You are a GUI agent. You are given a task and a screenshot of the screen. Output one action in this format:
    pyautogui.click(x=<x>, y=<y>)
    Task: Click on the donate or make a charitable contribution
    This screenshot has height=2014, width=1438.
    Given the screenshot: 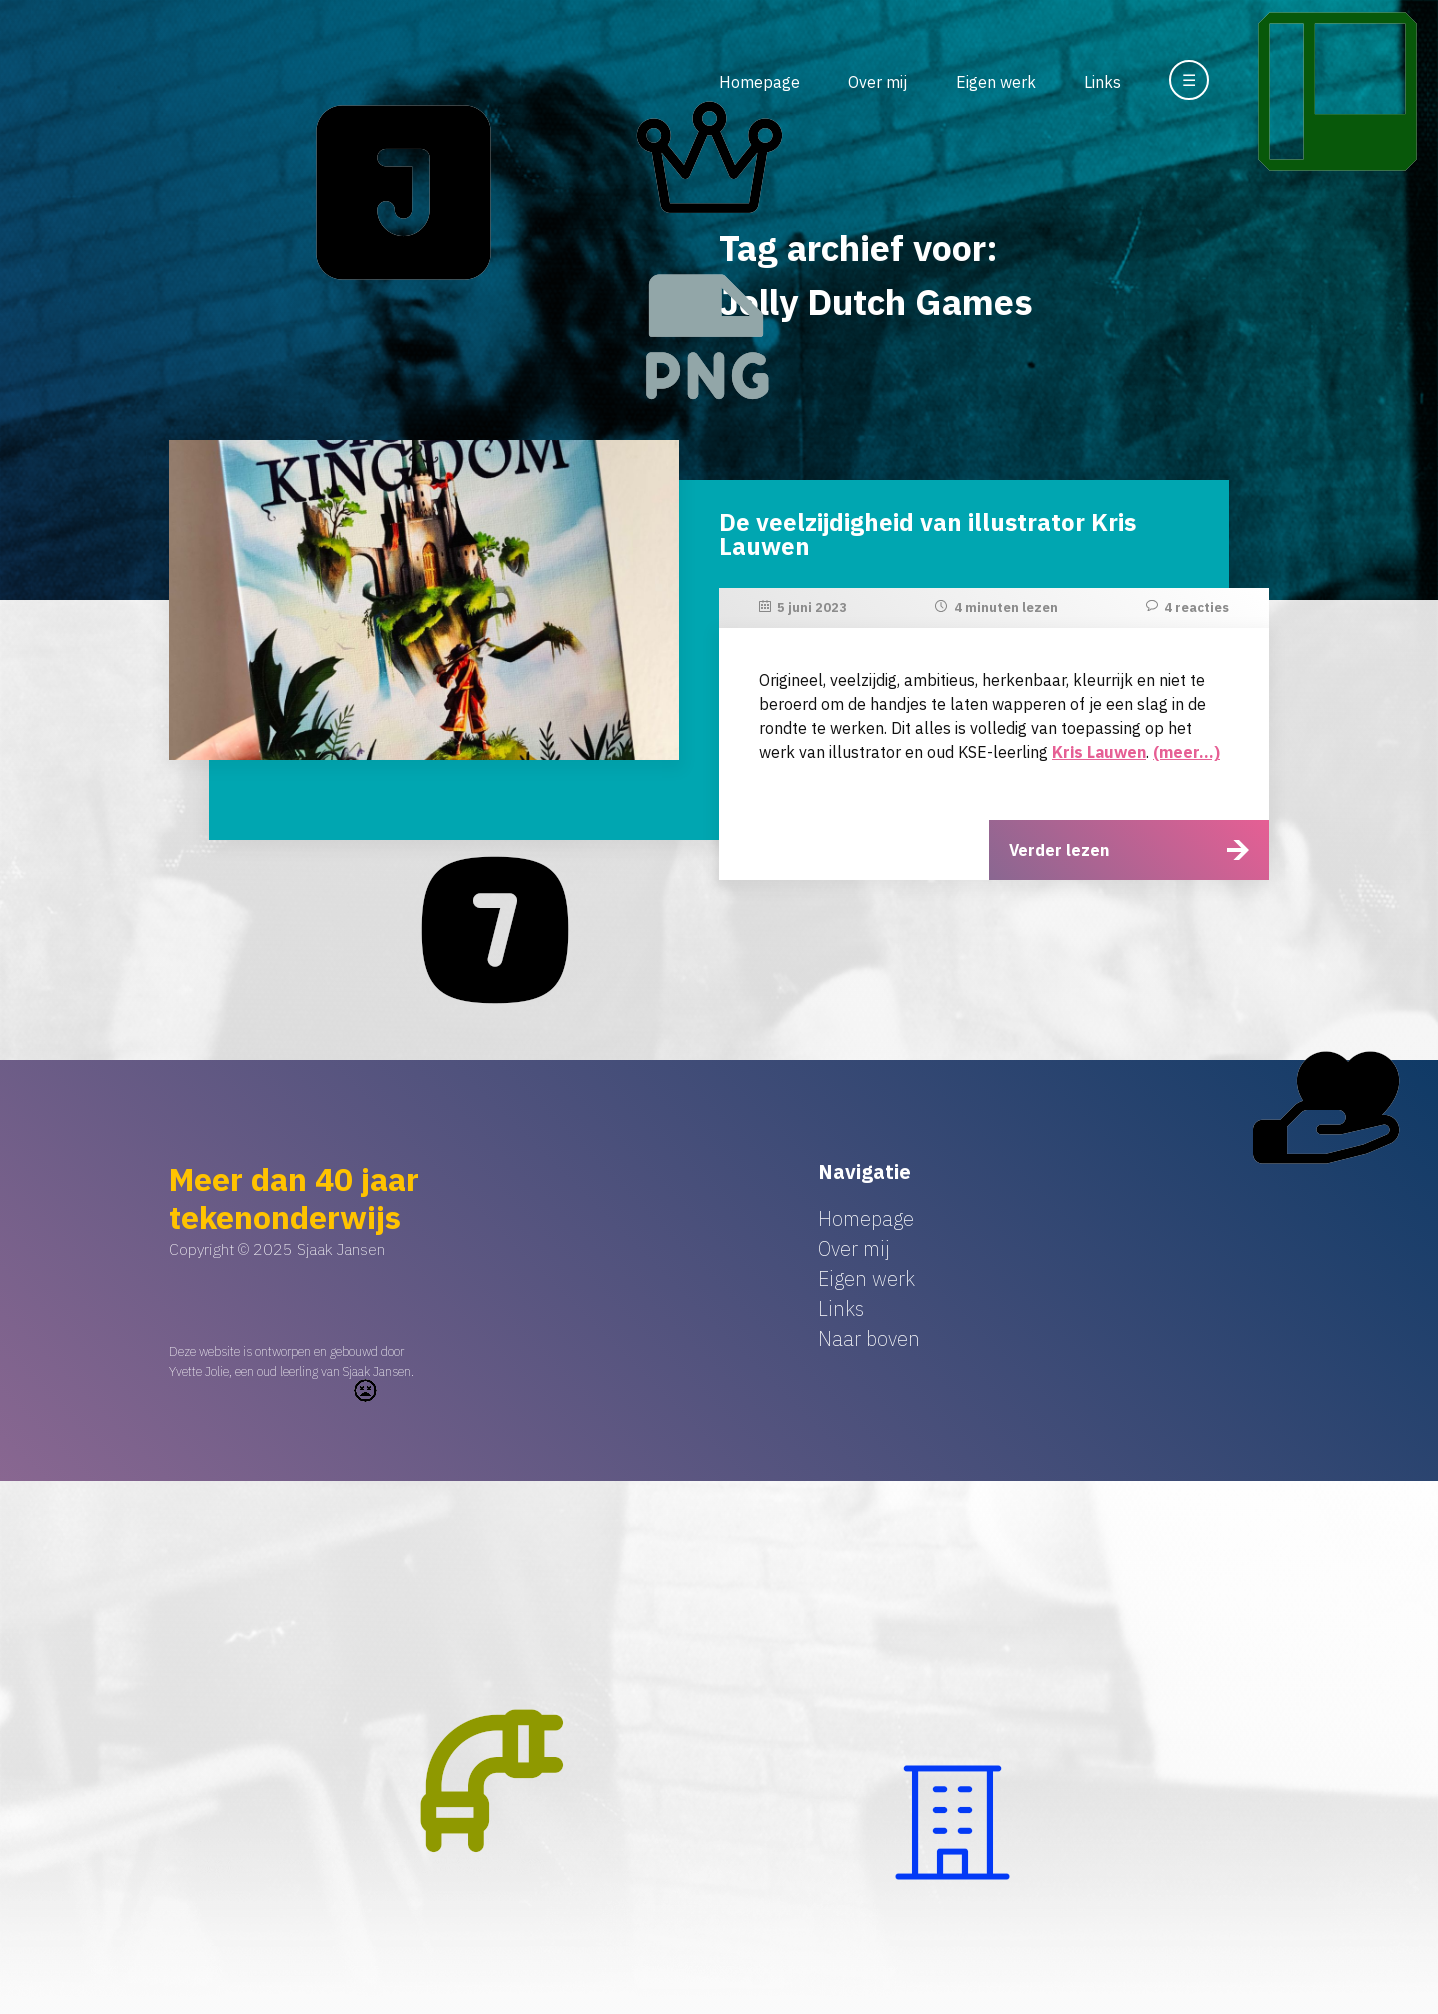 What is the action you would take?
    pyautogui.click(x=1331, y=1110)
    